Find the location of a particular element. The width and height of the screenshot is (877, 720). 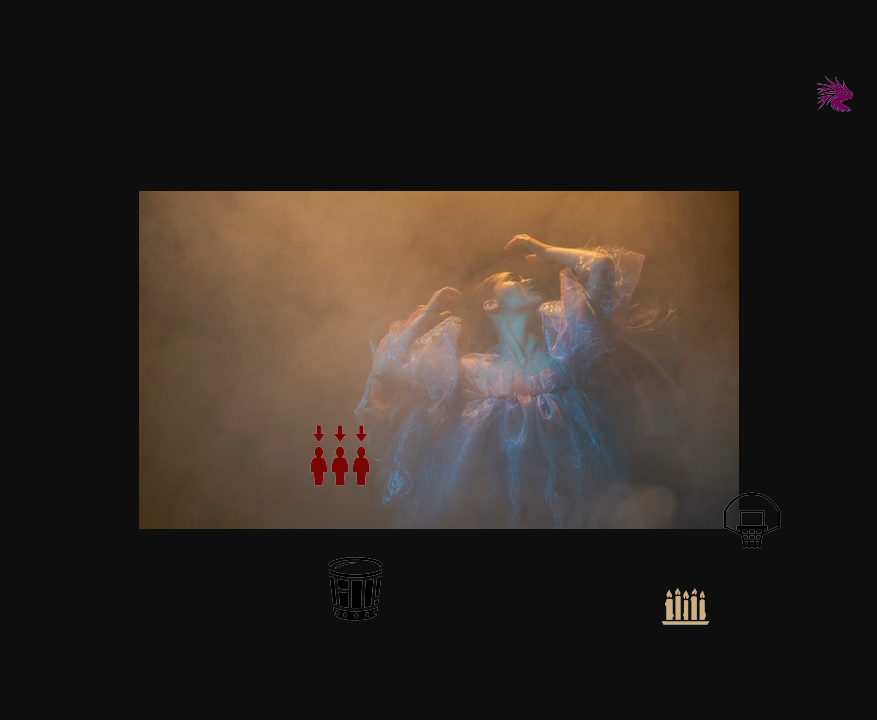

indicates a full inventory or storage container is located at coordinates (355, 578).